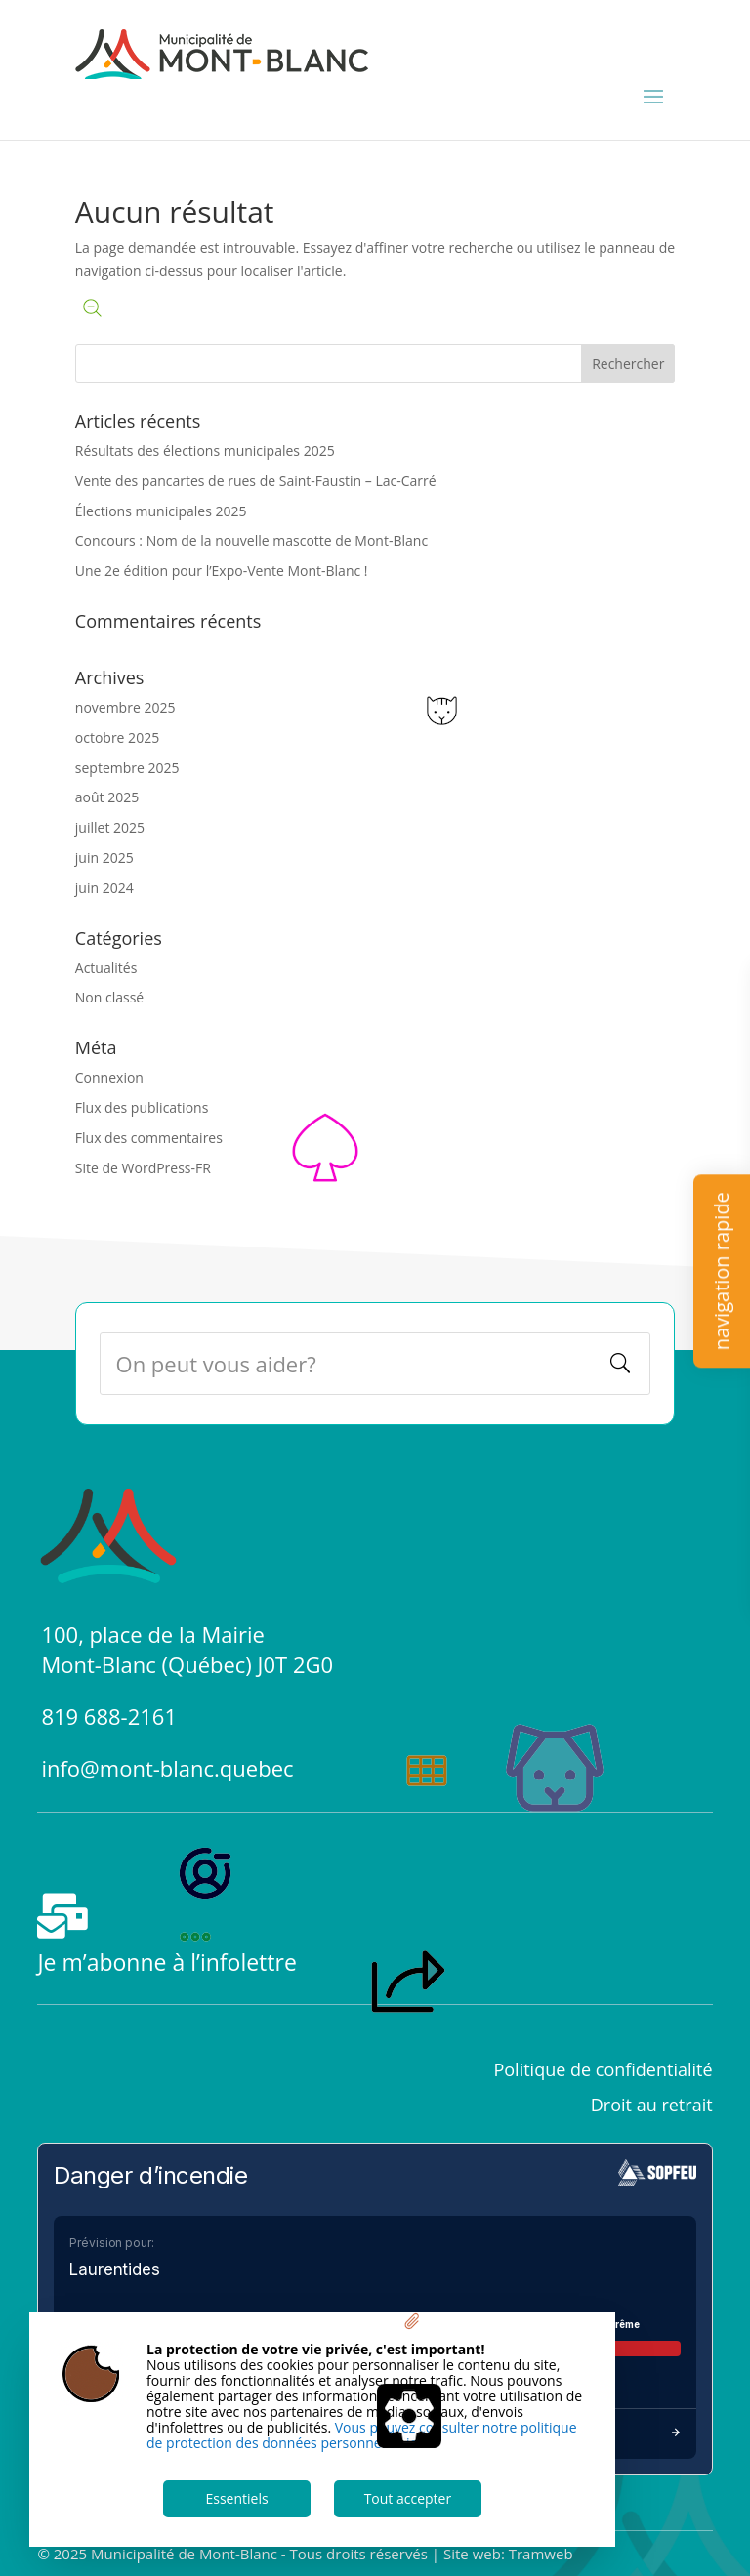 Image resolution: width=750 pixels, height=2576 pixels. What do you see at coordinates (409, 2416) in the screenshot?
I see `access application settings` at bounding box center [409, 2416].